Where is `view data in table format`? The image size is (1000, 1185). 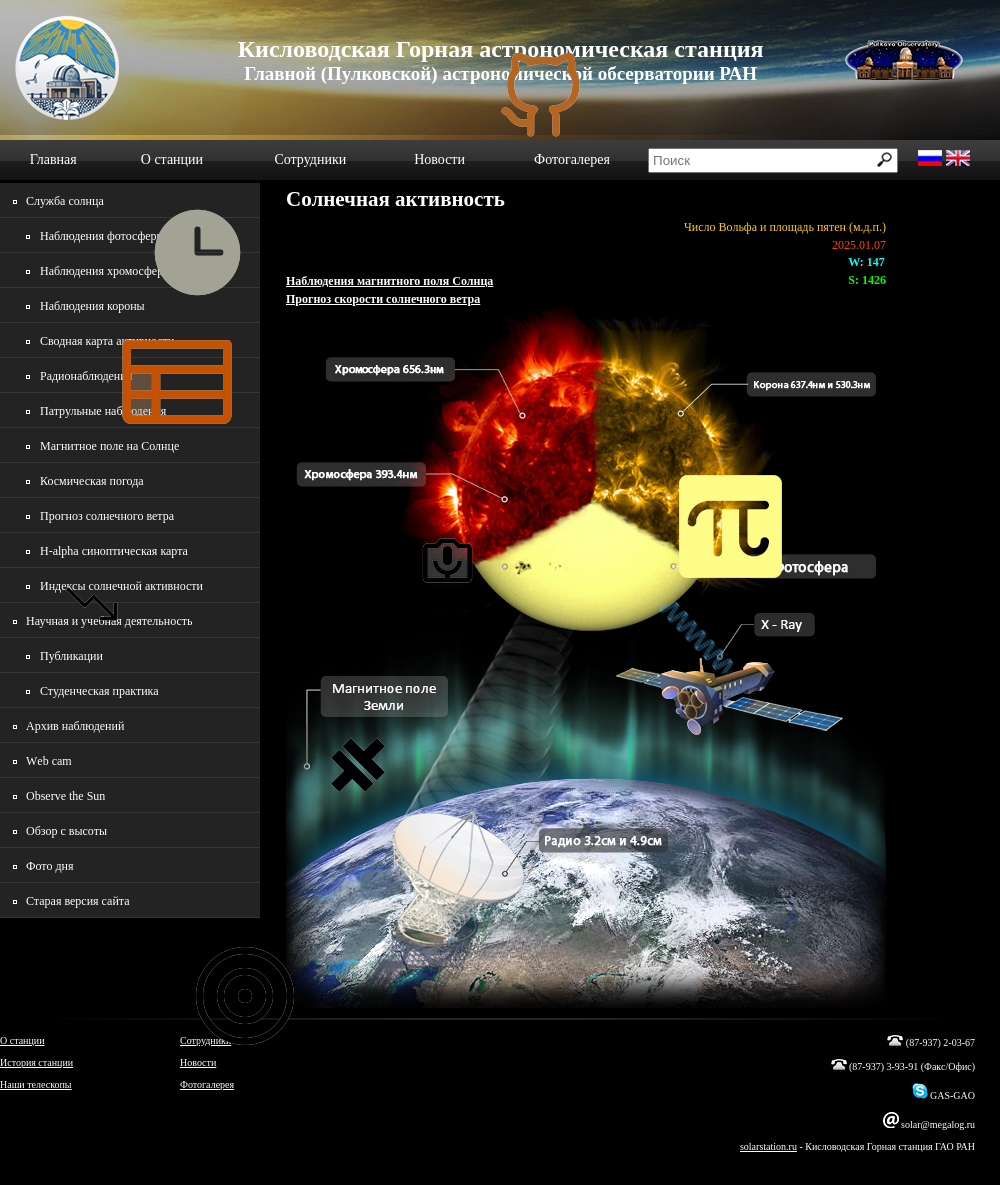 view data in table format is located at coordinates (177, 382).